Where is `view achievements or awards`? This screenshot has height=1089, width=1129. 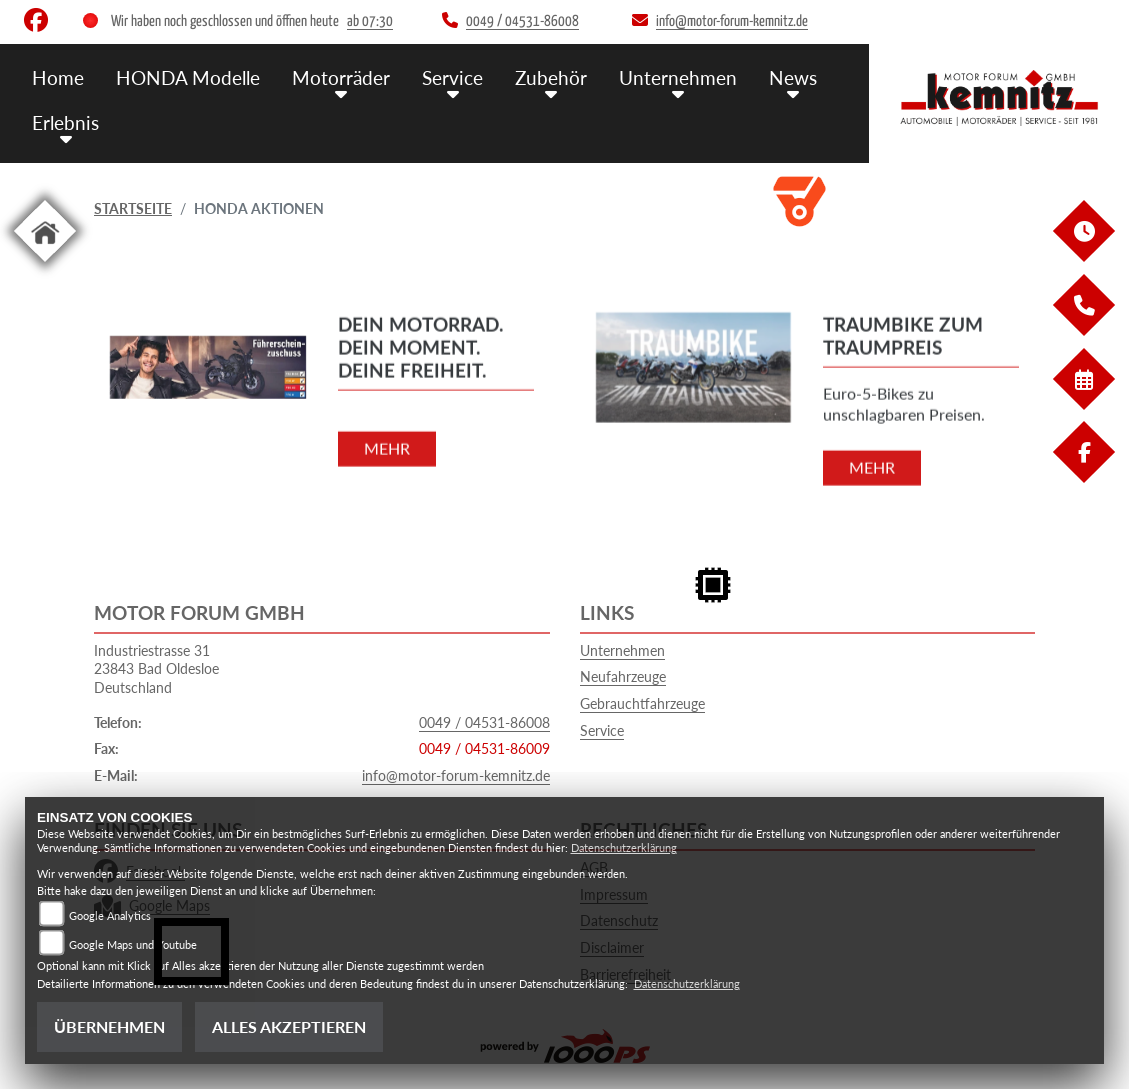
view achievements or awards is located at coordinates (799, 201).